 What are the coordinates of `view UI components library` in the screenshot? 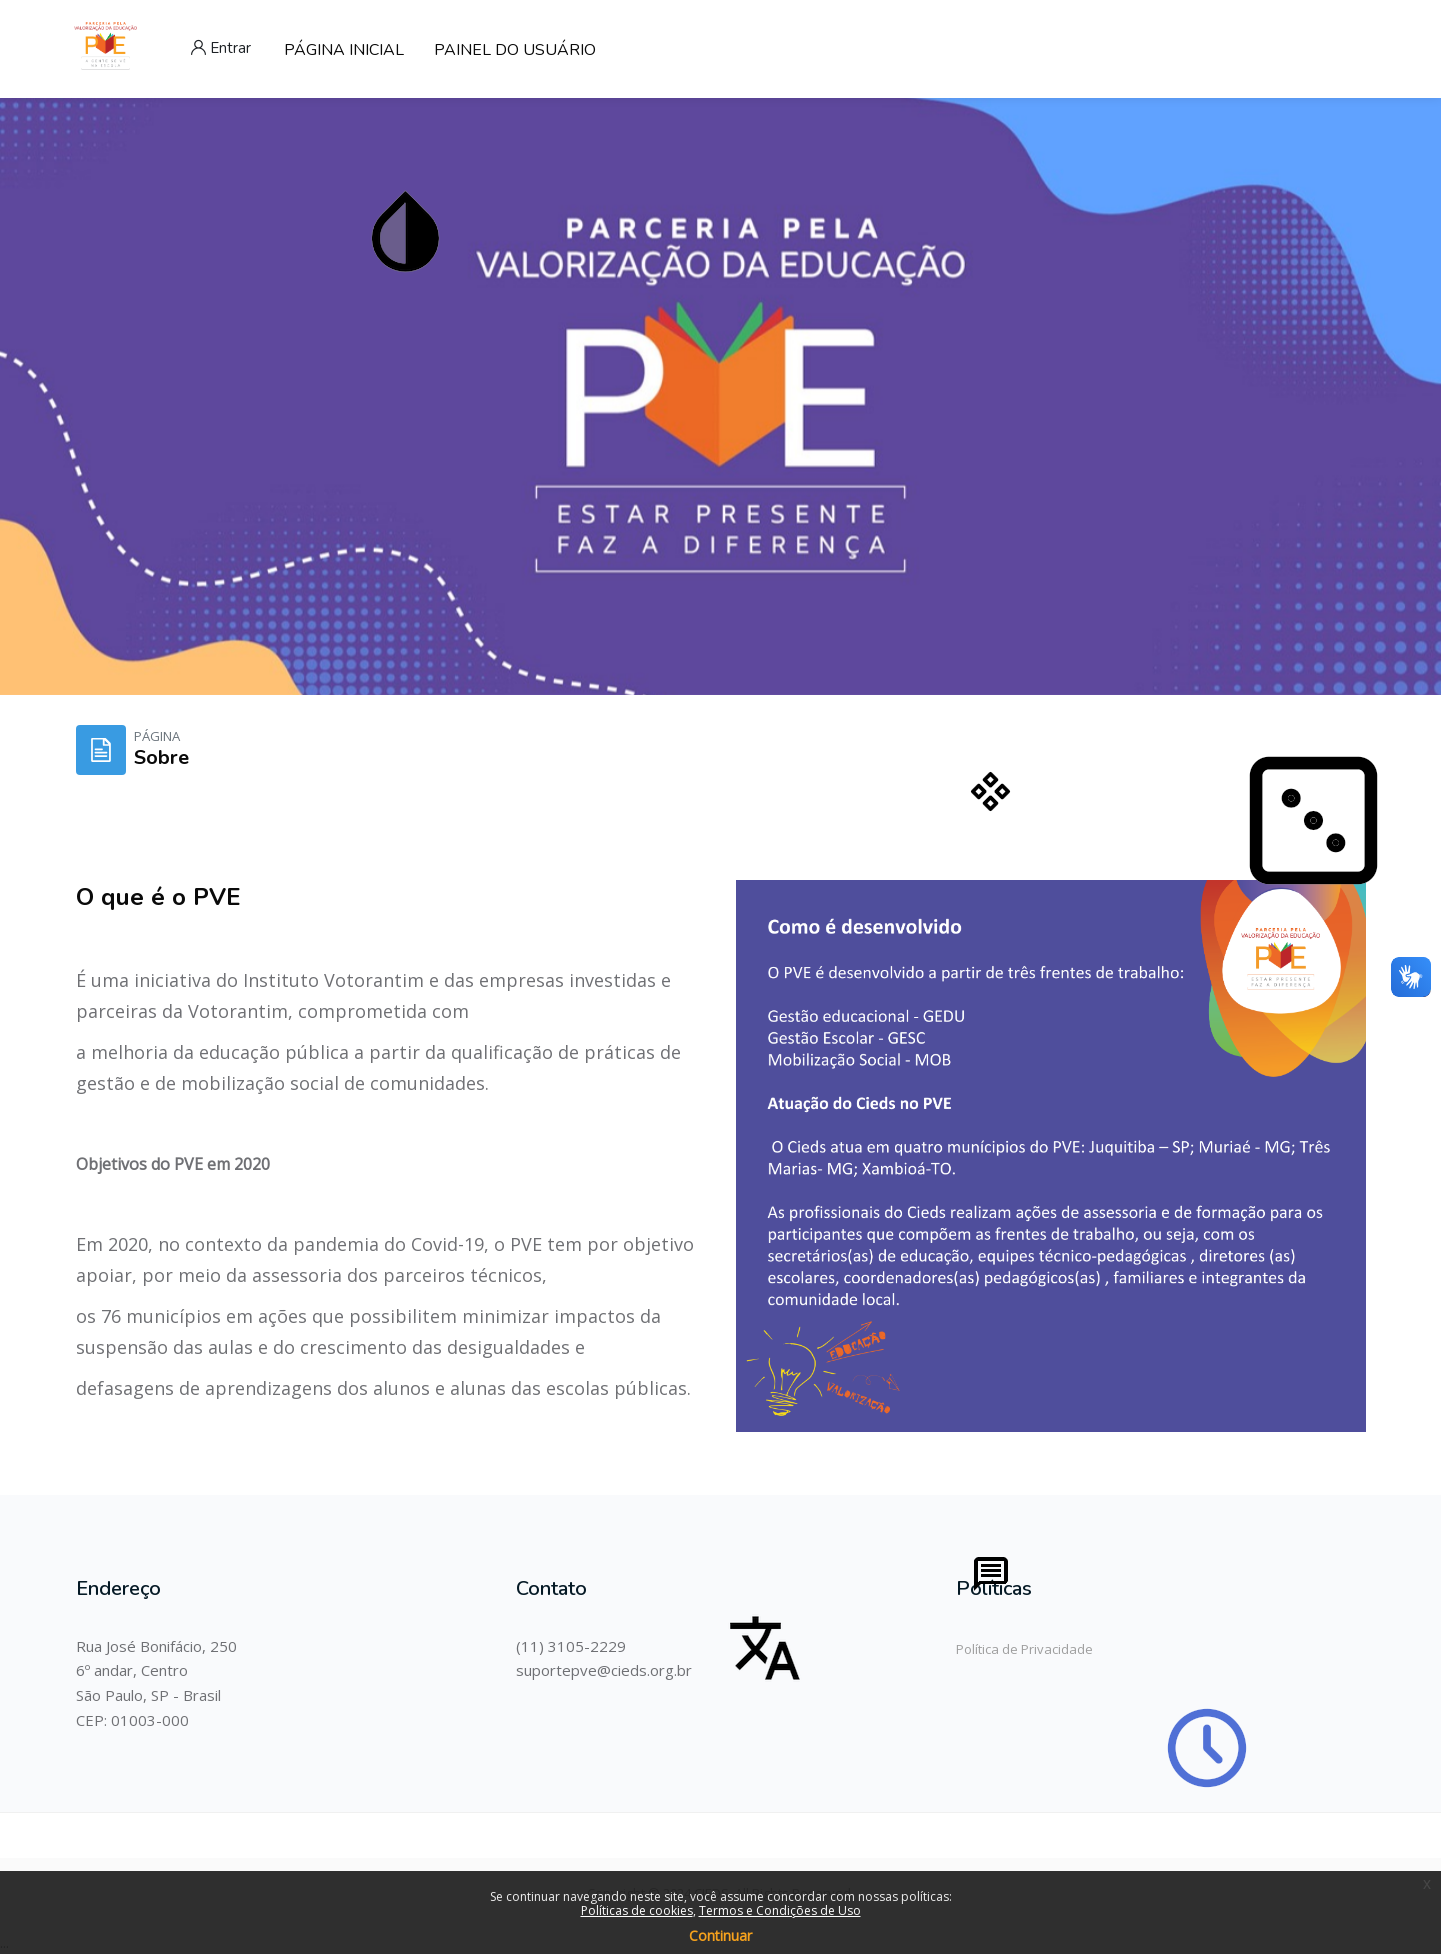 It's located at (990, 791).